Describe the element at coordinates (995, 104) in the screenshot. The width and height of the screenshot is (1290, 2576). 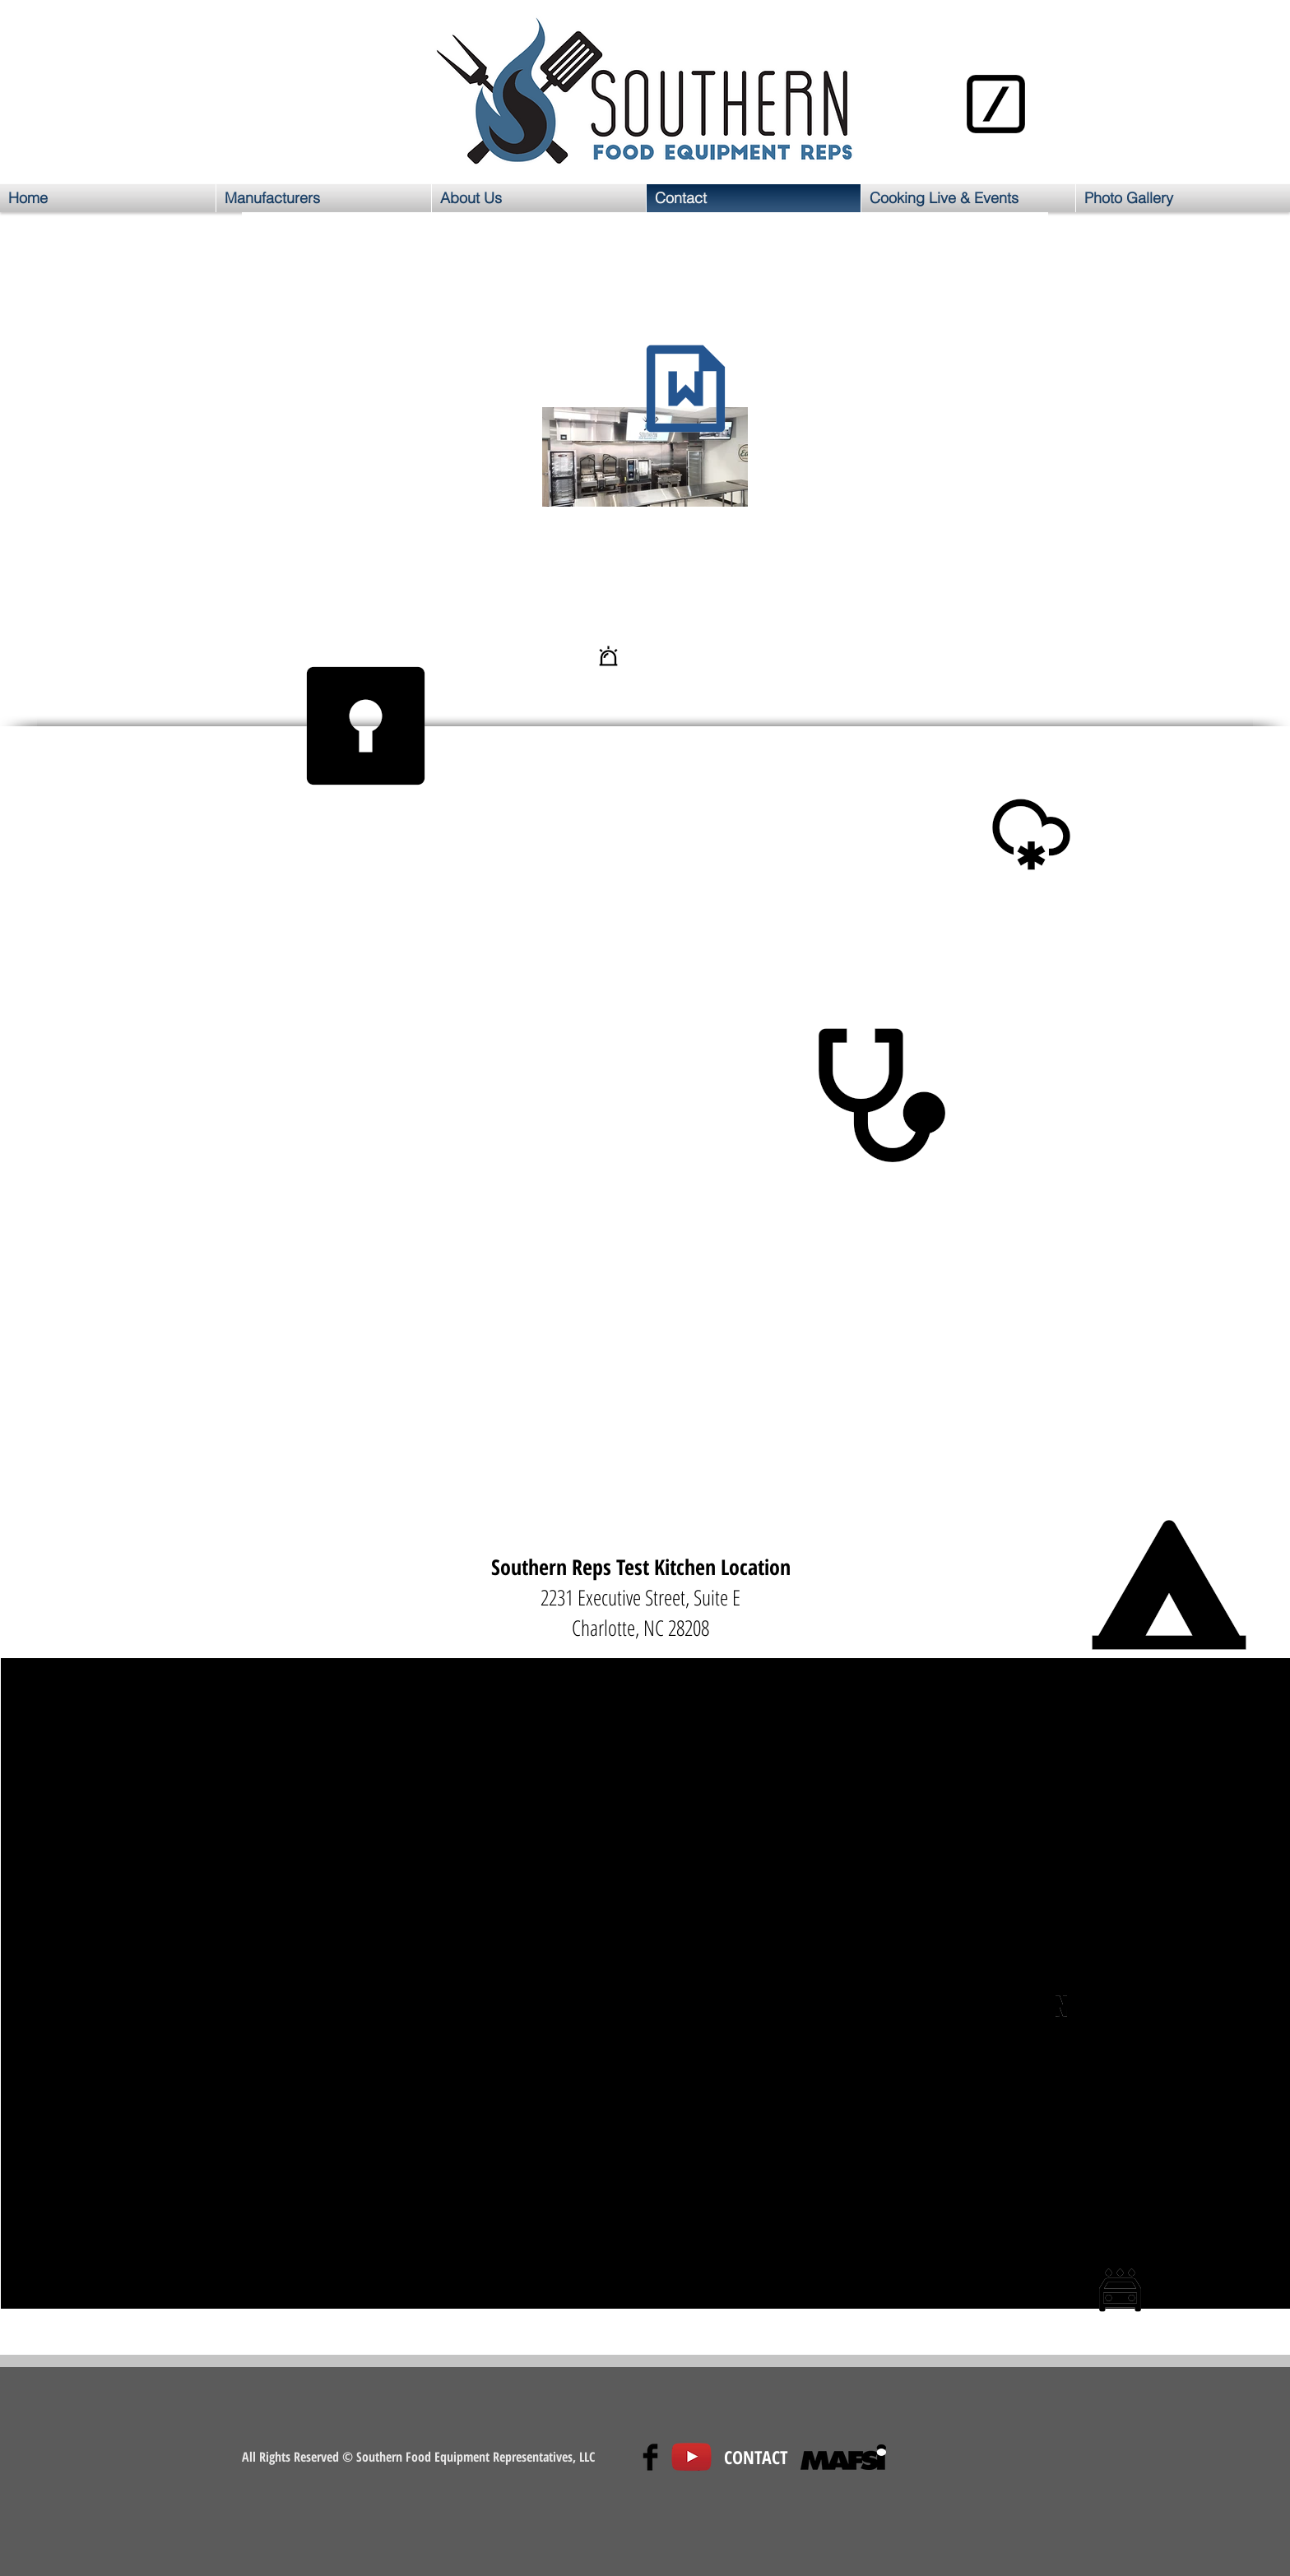
I see `access slash commands menu` at that location.